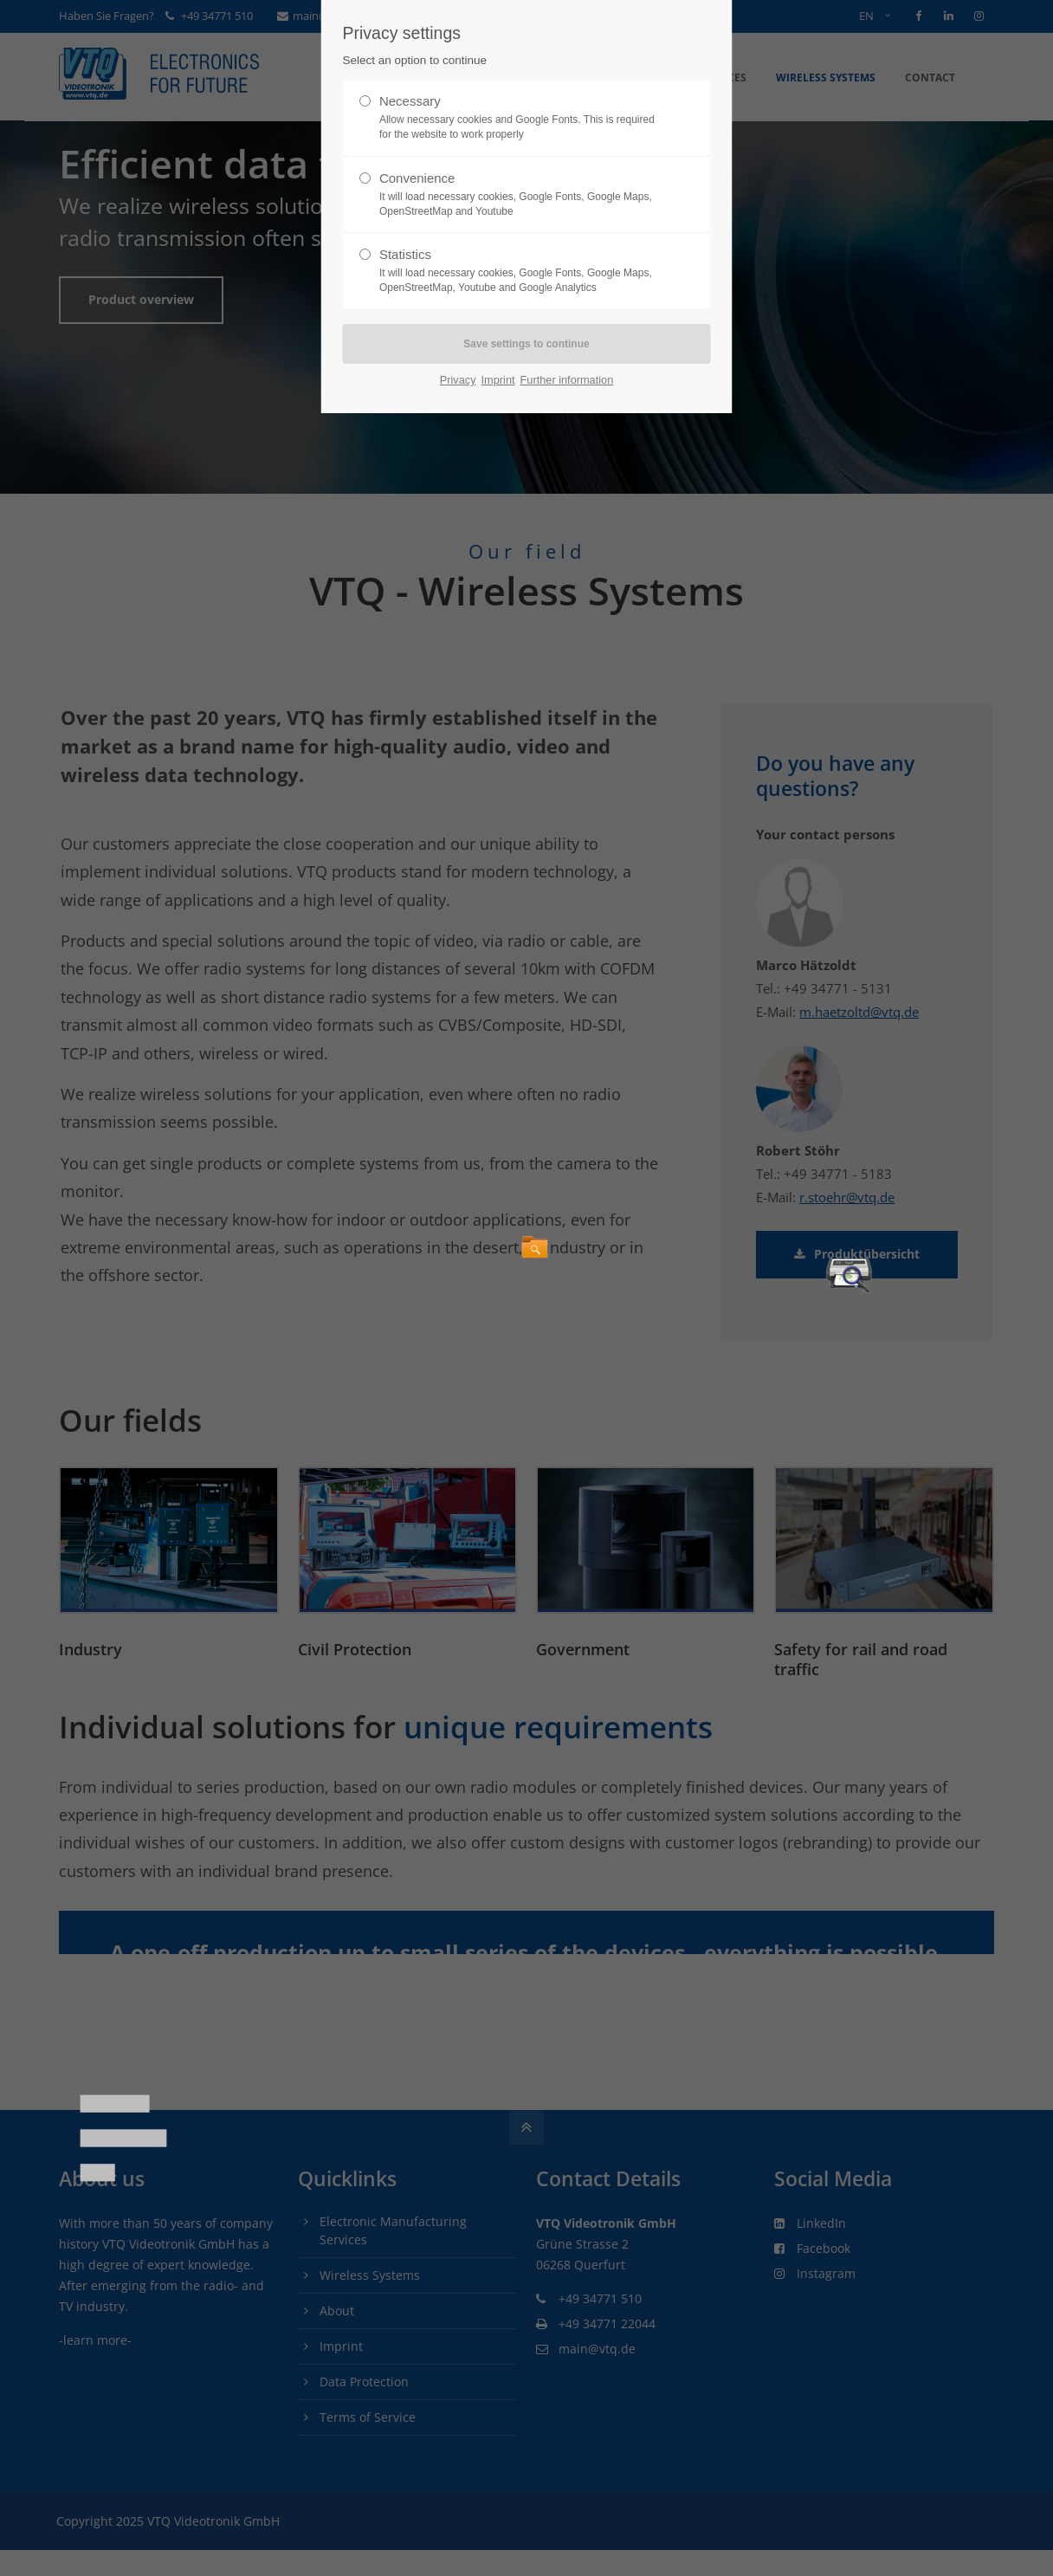 This screenshot has width=1053, height=2576. Describe the element at coordinates (534, 1248) in the screenshot. I see `access saved search queries` at that location.